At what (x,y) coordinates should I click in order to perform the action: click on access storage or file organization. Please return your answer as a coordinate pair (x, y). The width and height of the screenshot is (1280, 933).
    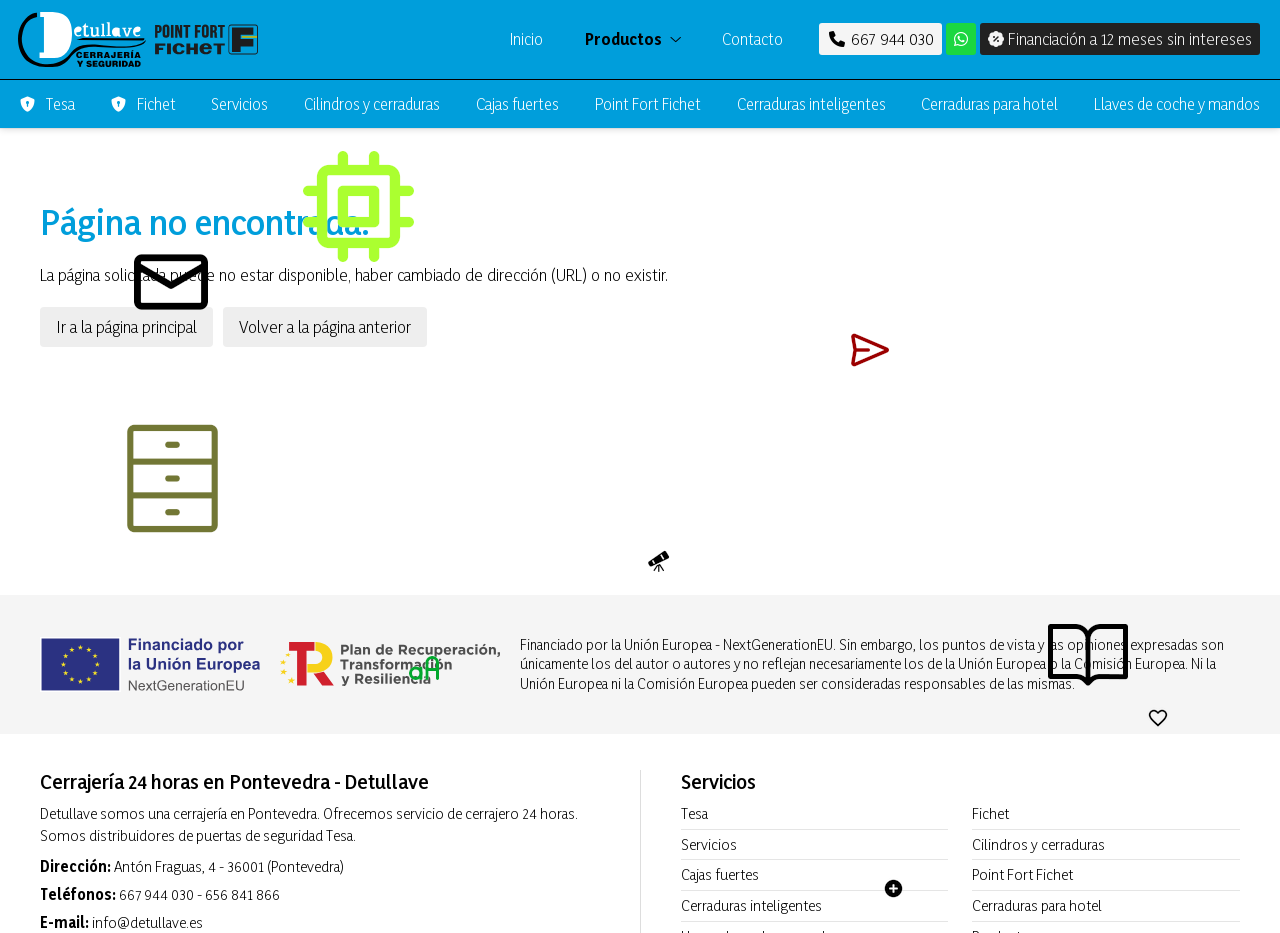
    Looking at the image, I should click on (172, 478).